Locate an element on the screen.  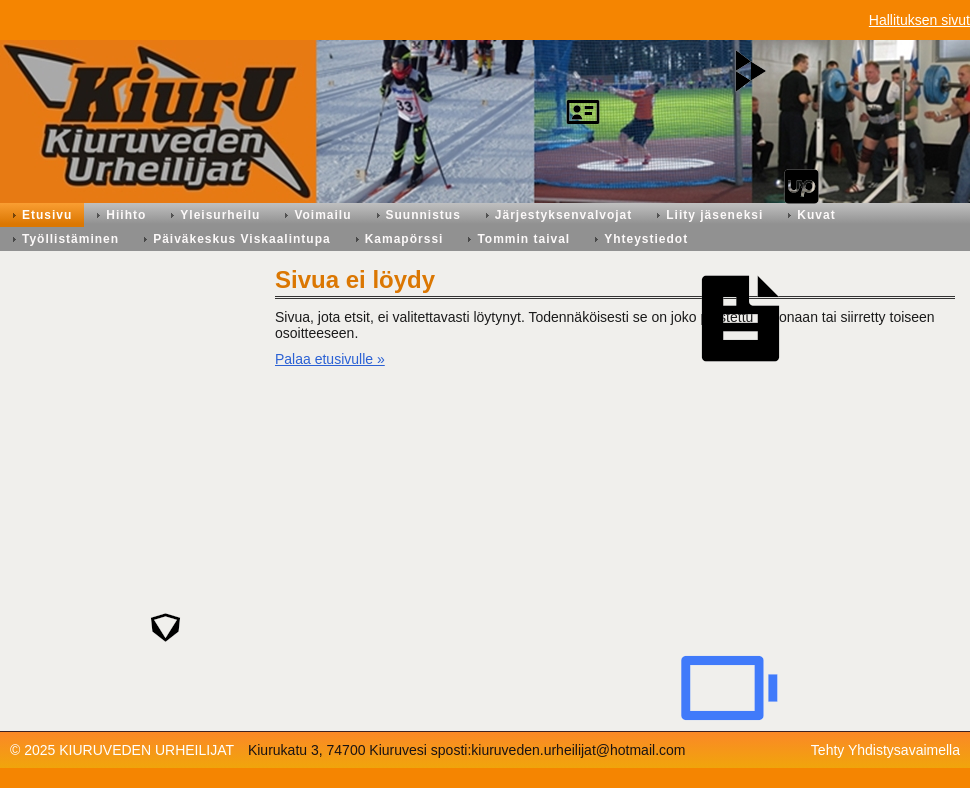
view document details is located at coordinates (740, 318).